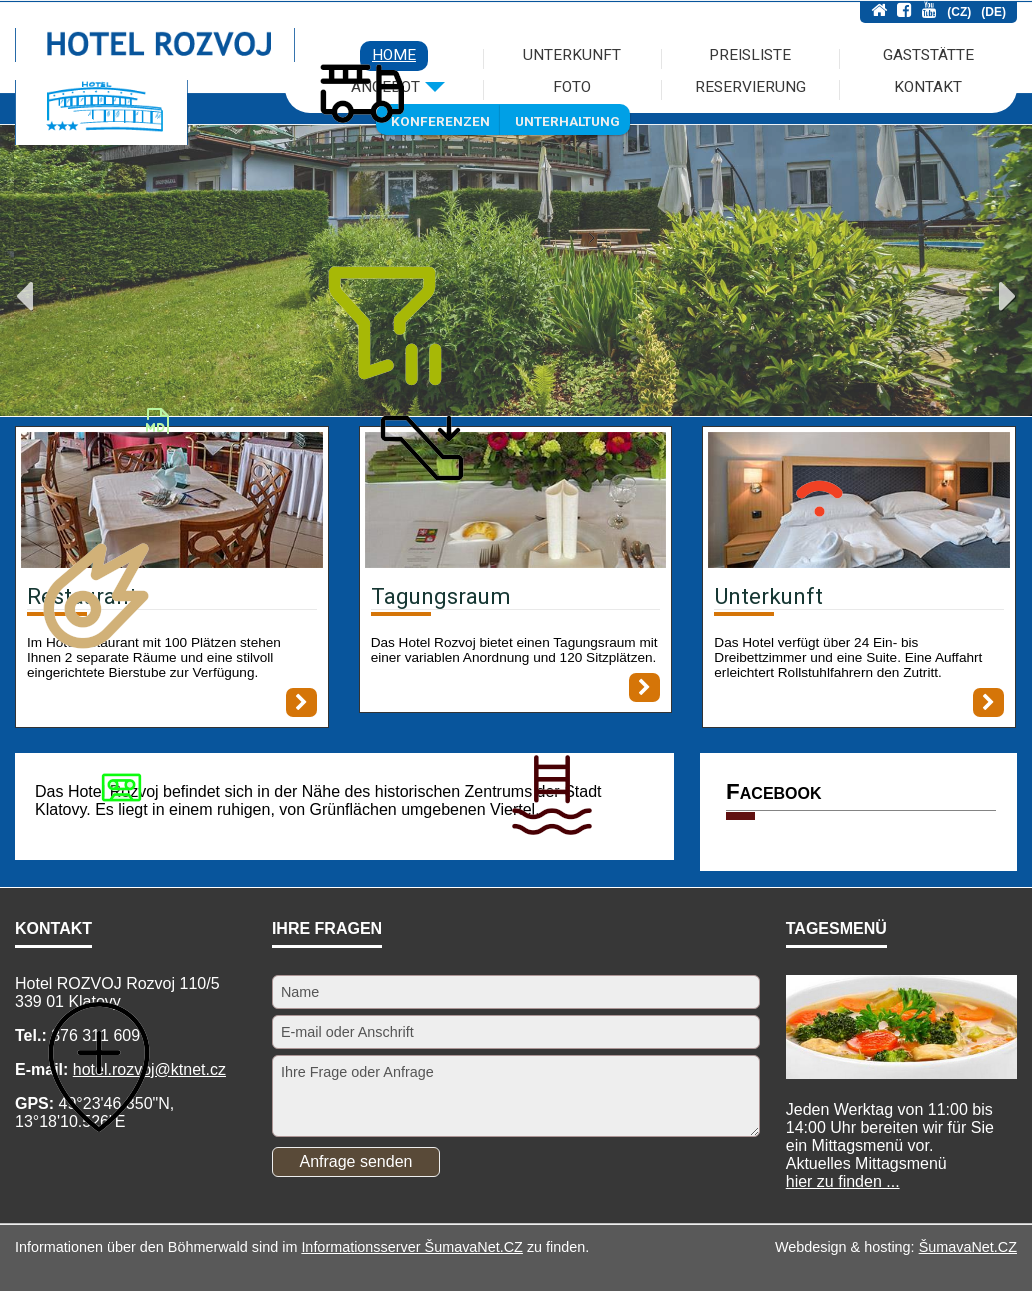  What do you see at coordinates (99, 1067) in the screenshot?
I see `add a new location pin` at bounding box center [99, 1067].